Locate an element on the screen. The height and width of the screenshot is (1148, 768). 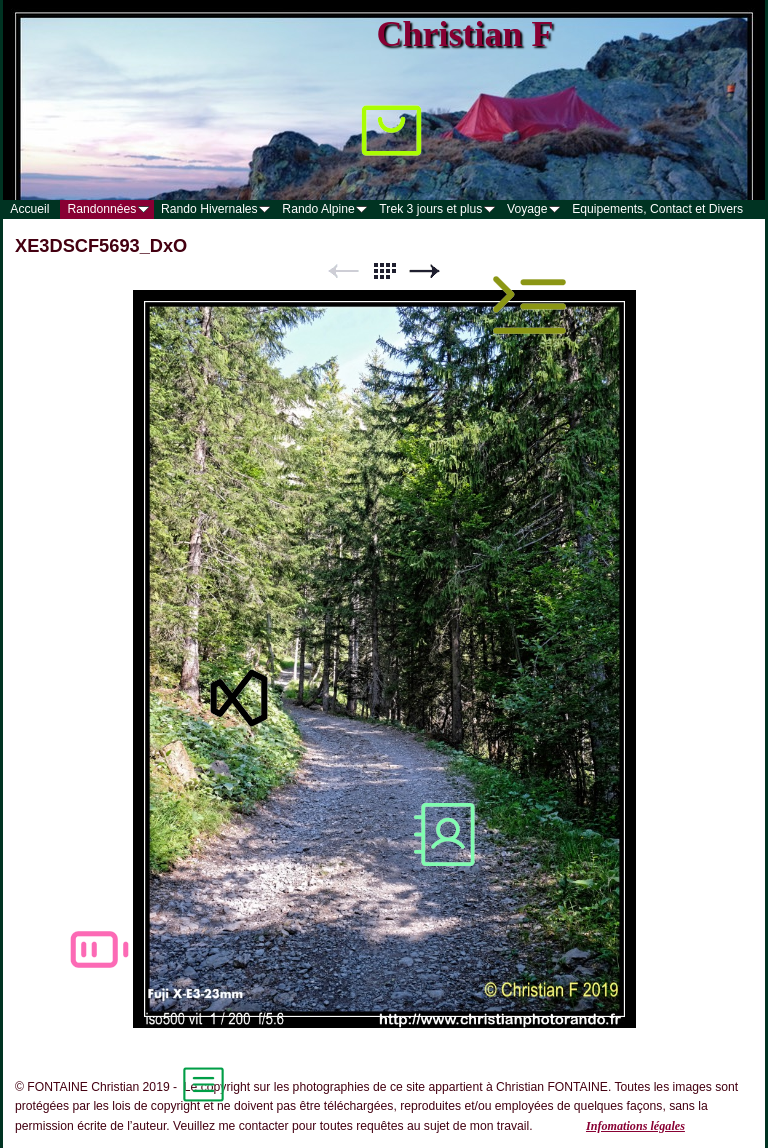
indicates medium battery level is located at coordinates (99, 949).